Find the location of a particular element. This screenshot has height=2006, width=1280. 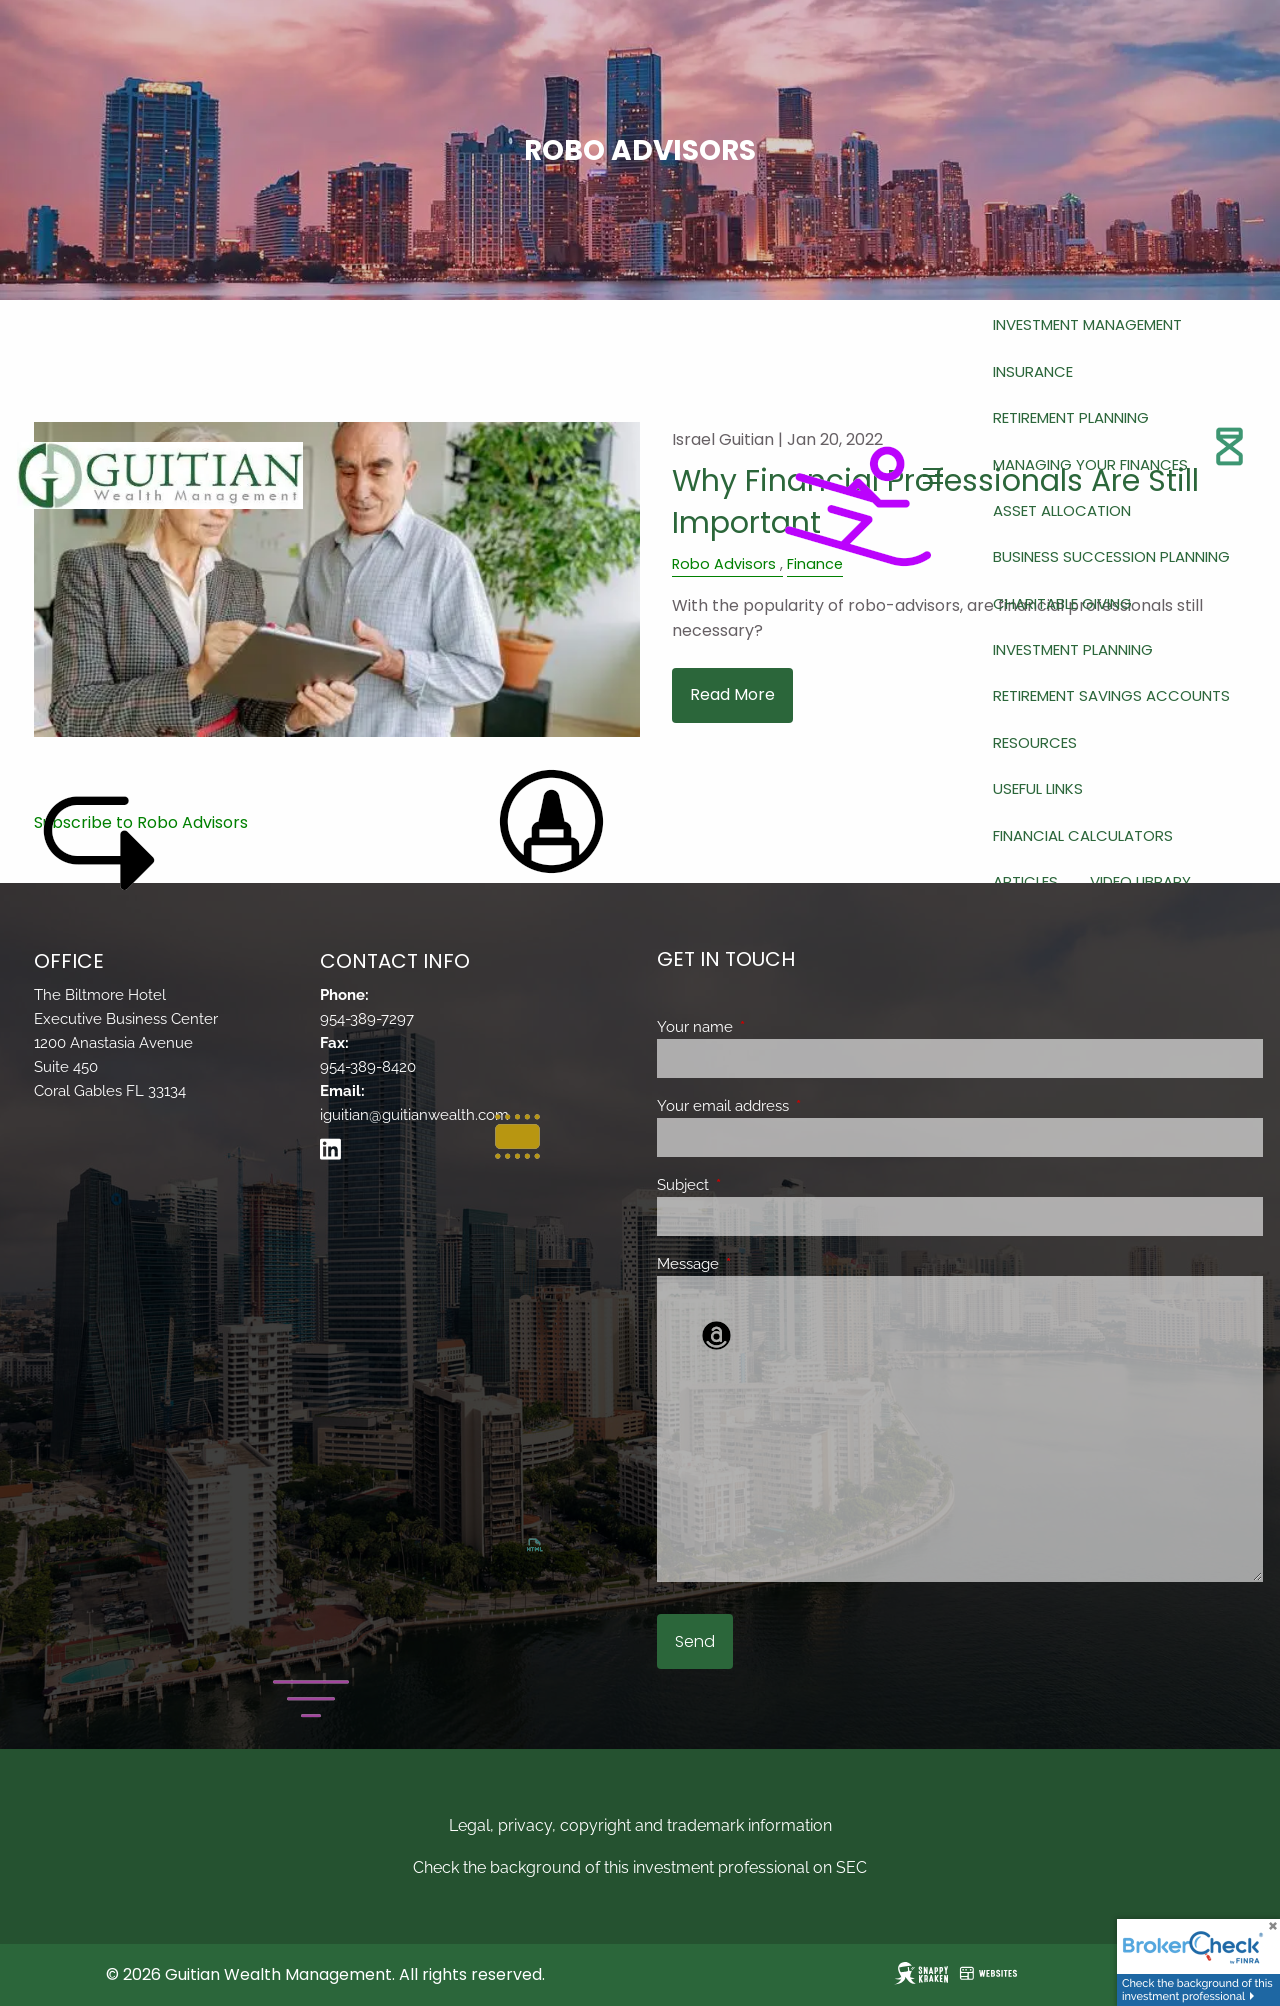

view or open an HTML file is located at coordinates (534, 1545).